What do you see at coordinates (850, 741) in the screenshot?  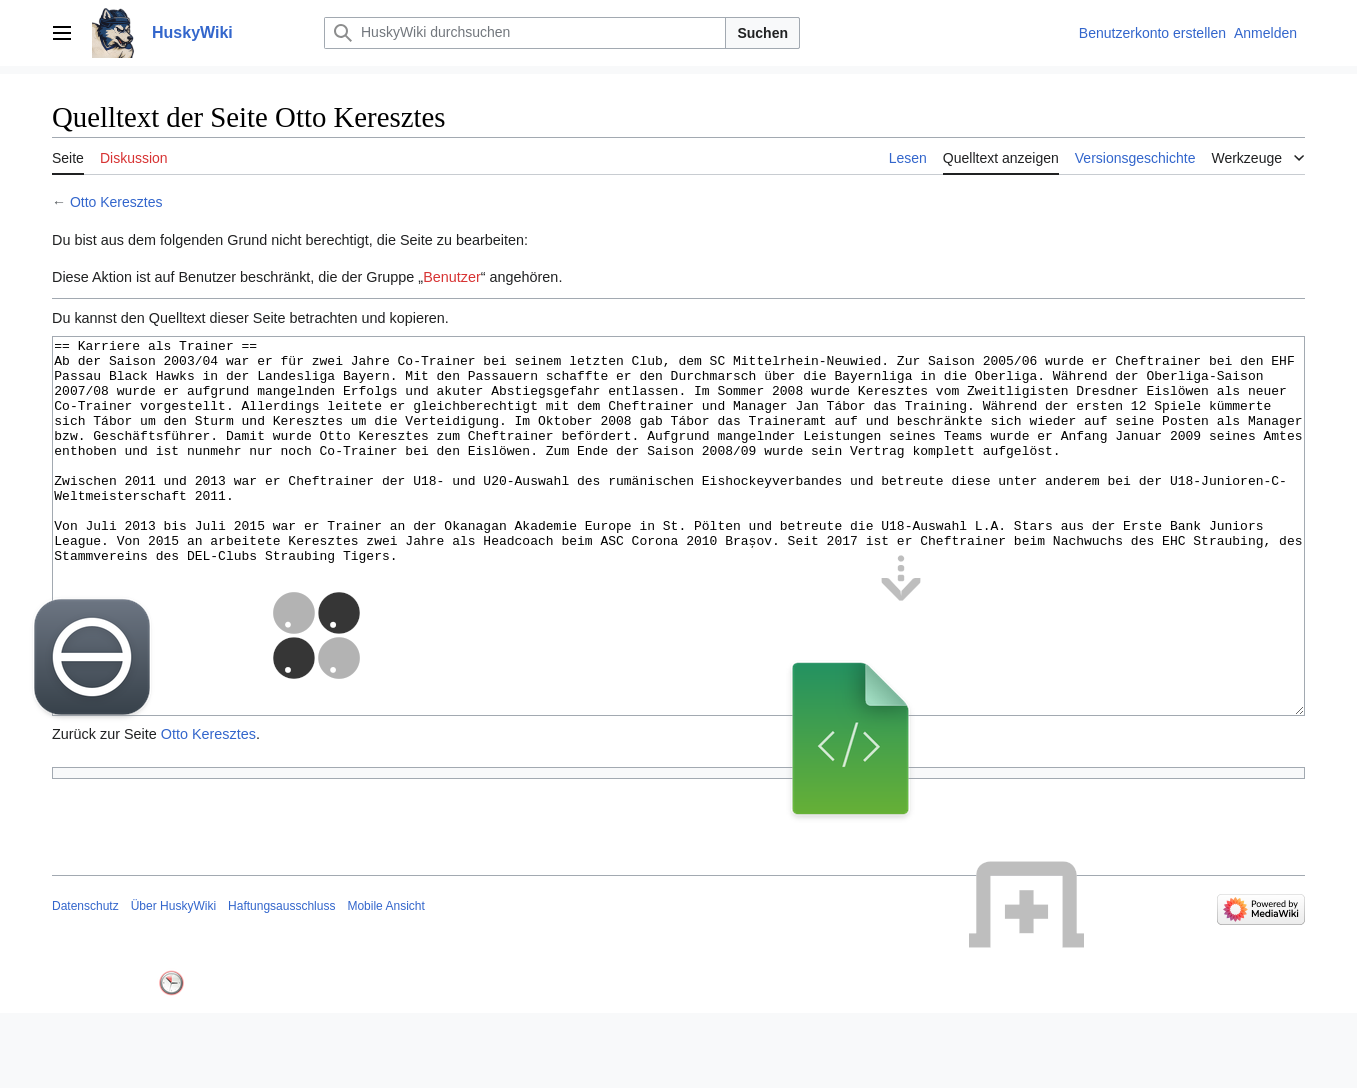 I see `a qt resource file used in nokia/qt development` at bounding box center [850, 741].